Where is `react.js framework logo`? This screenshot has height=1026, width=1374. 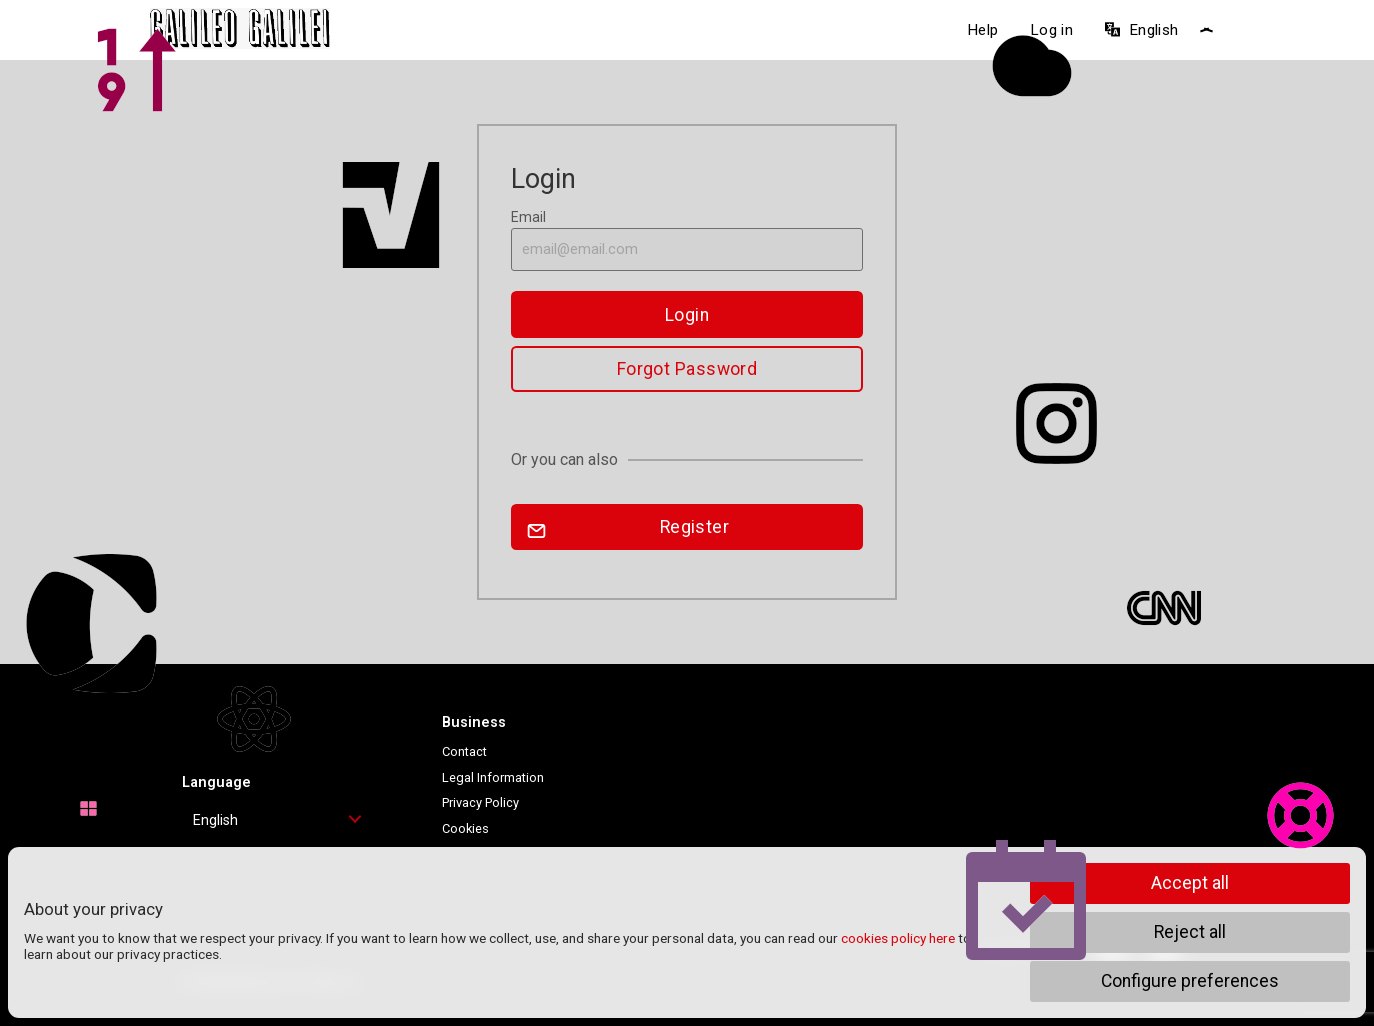
react.js framework logo is located at coordinates (254, 719).